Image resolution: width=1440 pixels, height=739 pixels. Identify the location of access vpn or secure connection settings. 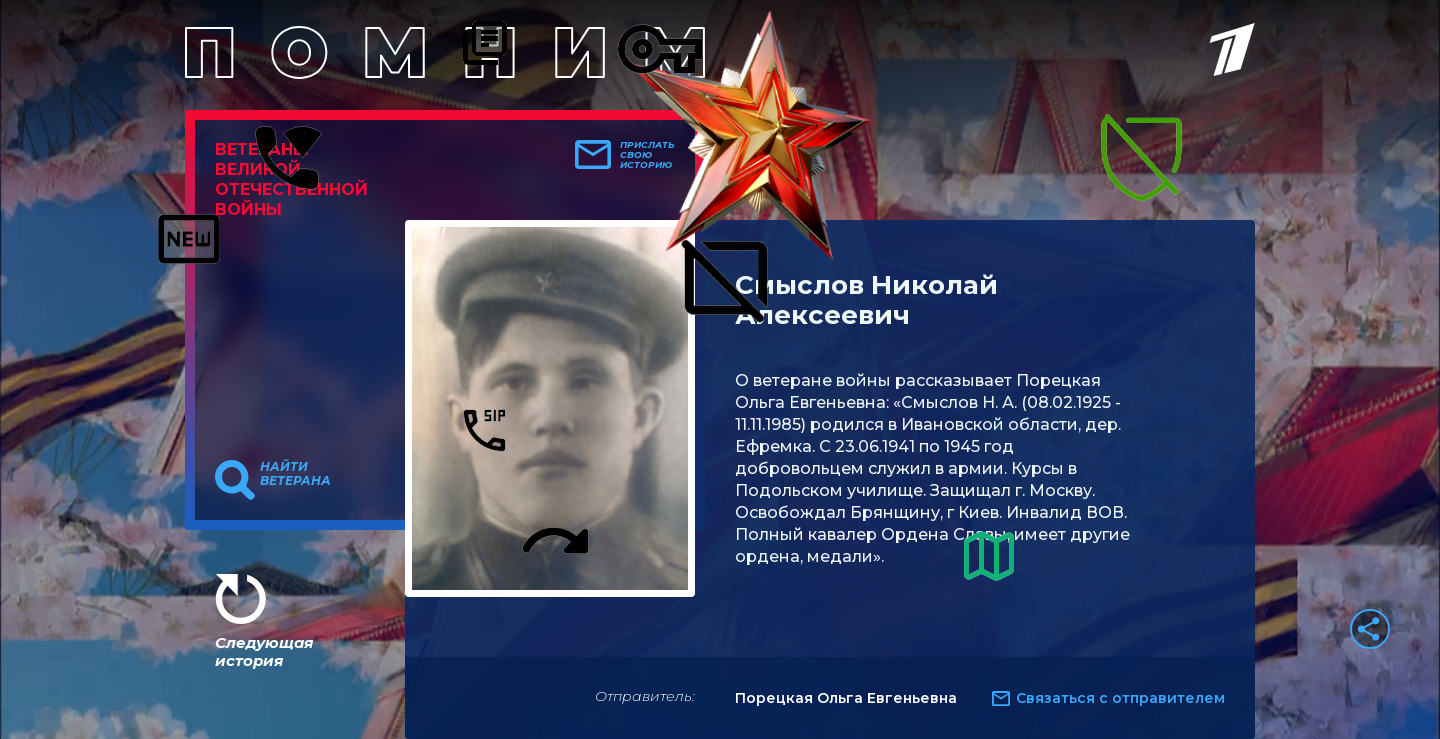
(660, 49).